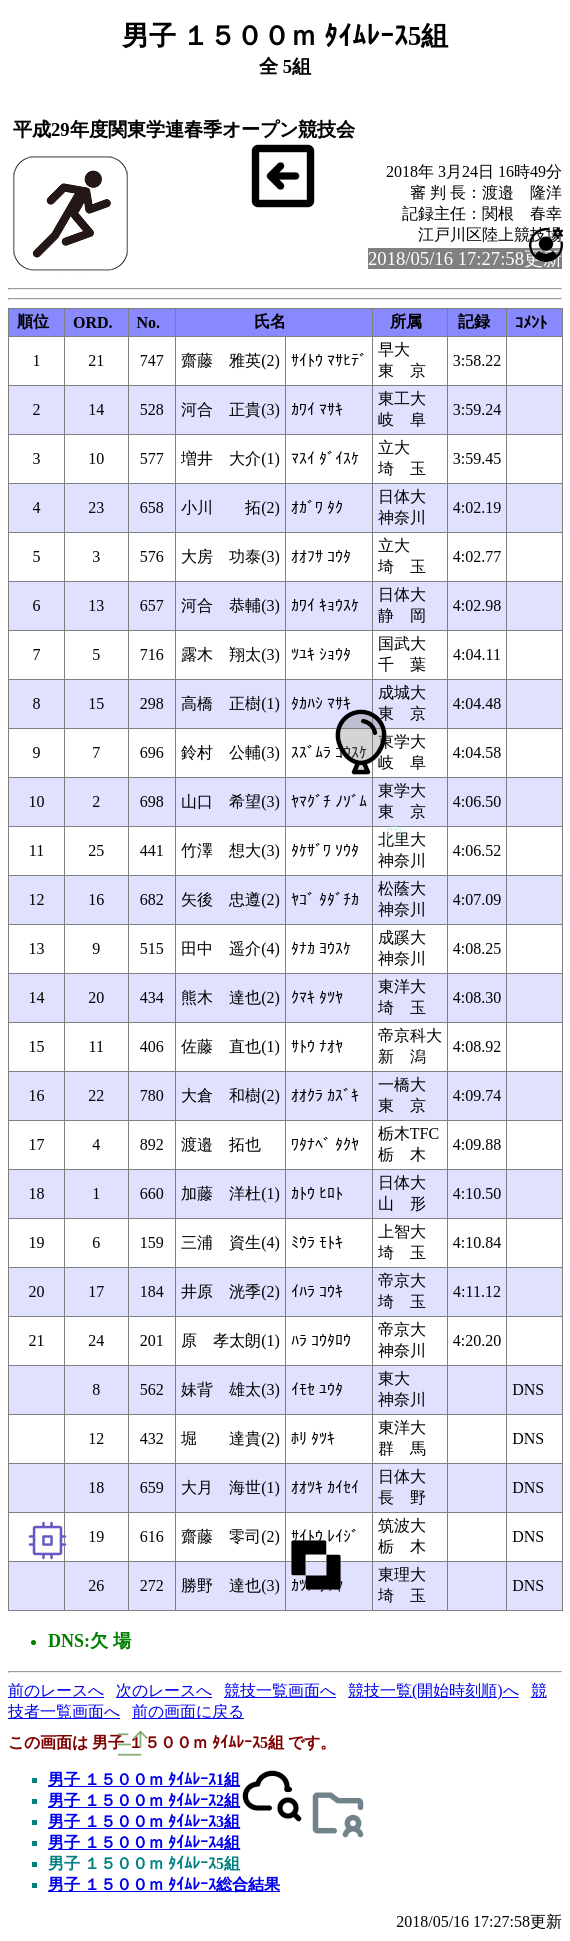 The width and height of the screenshot is (570, 1941). Describe the element at coordinates (338, 1812) in the screenshot. I see `access user files or personal folder` at that location.